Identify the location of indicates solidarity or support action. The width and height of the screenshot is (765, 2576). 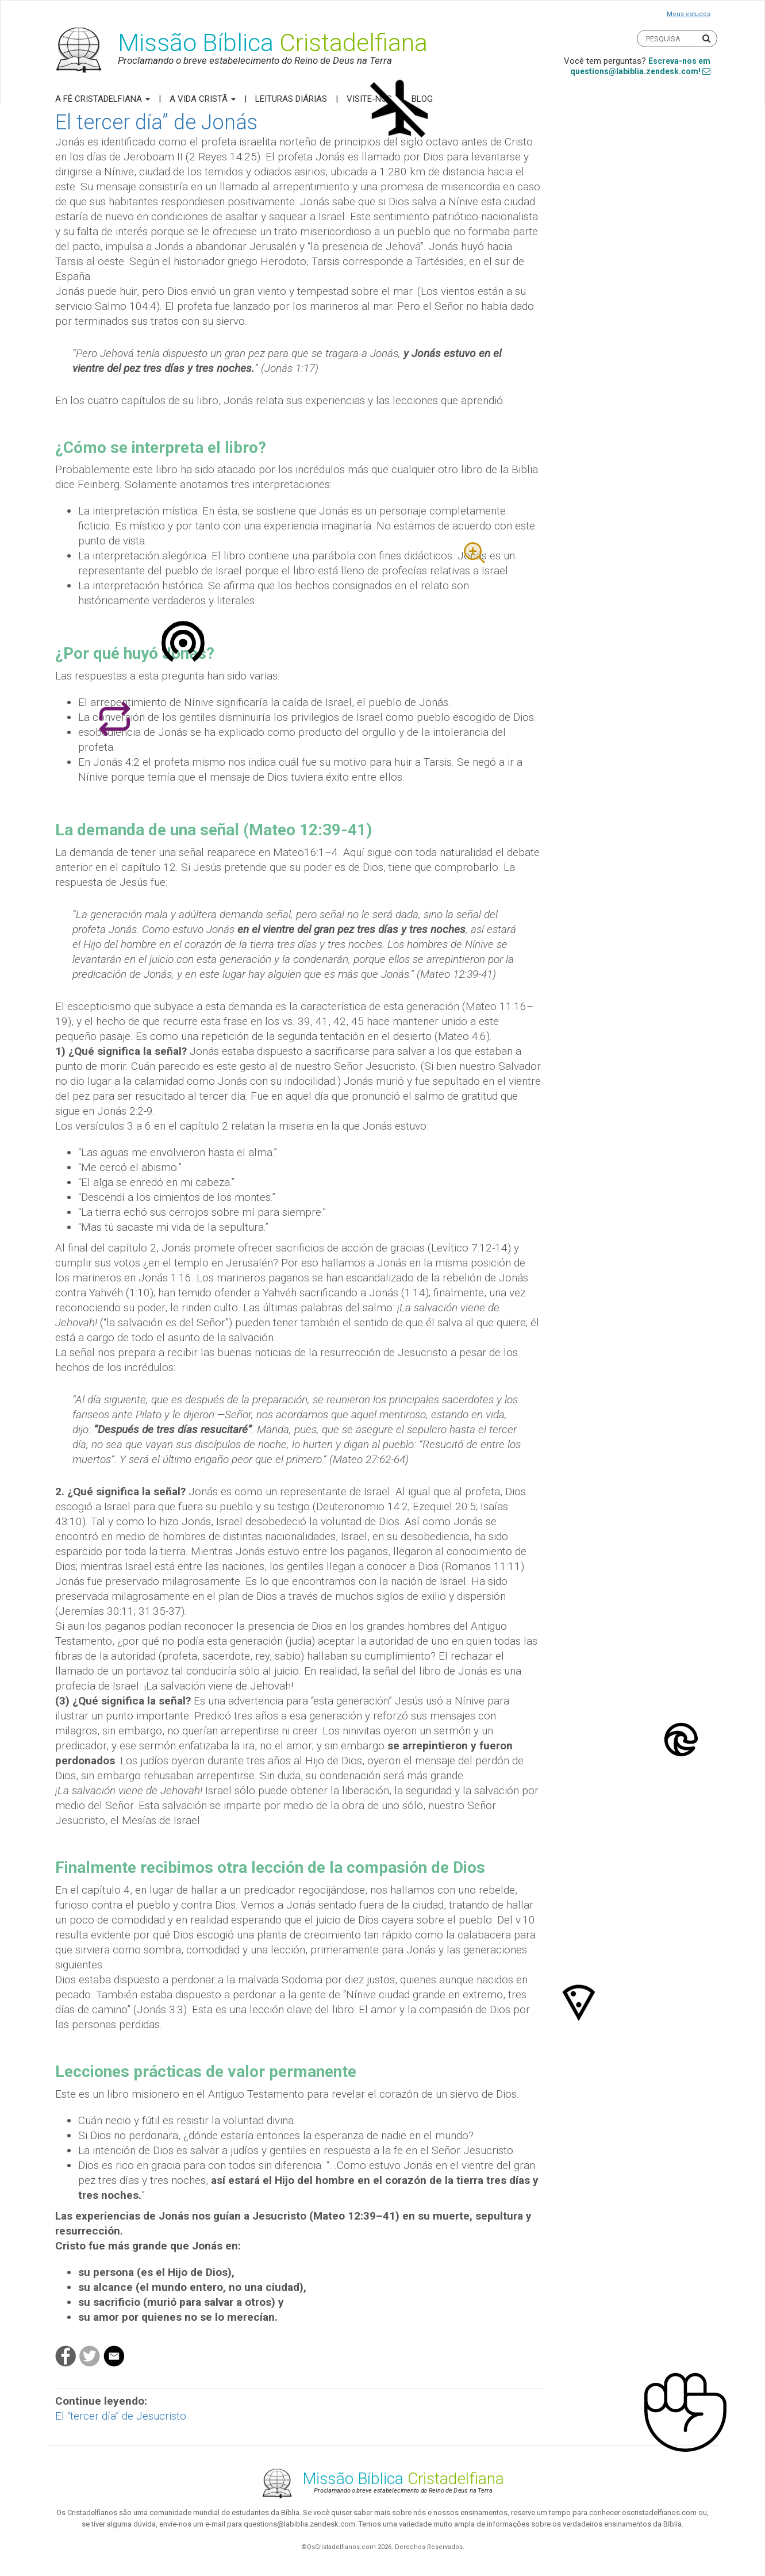
(685, 2410).